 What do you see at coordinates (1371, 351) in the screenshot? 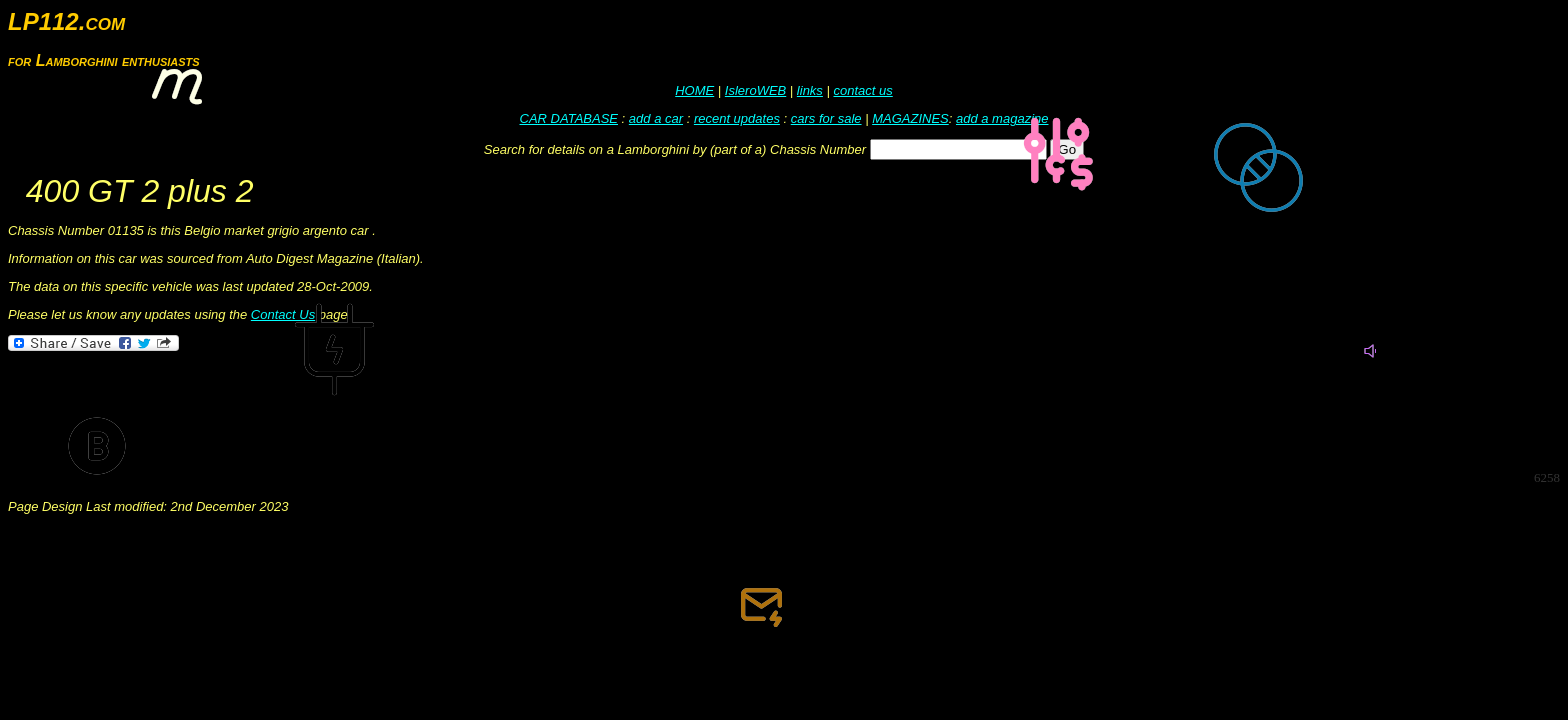
I see `volume set to low level` at bounding box center [1371, 351].